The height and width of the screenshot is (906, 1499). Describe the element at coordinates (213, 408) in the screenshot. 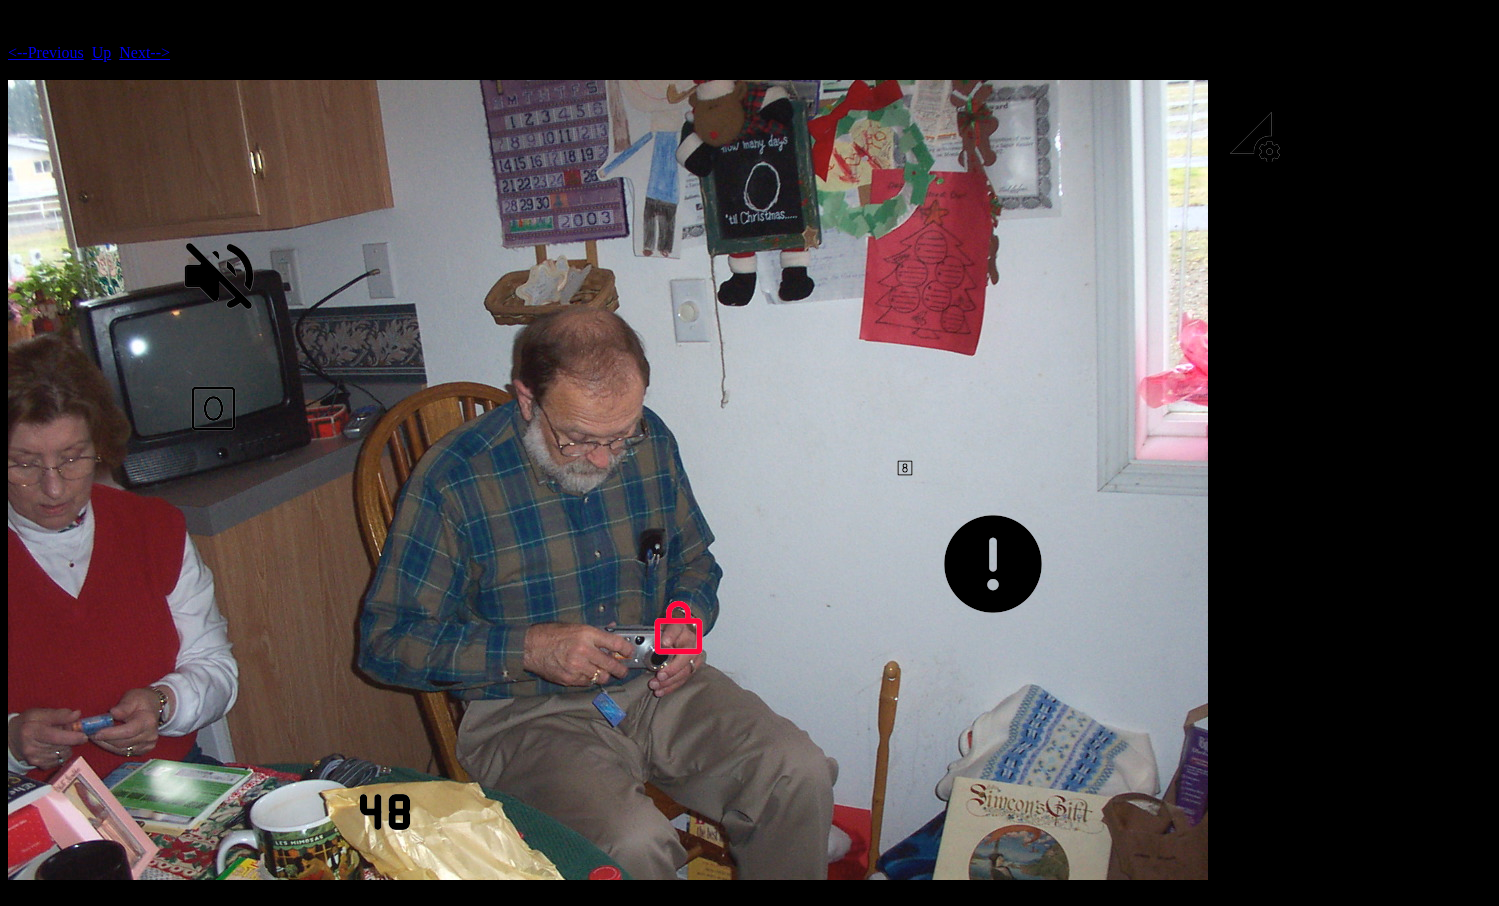

I see `indicates zero or no items` at that location.